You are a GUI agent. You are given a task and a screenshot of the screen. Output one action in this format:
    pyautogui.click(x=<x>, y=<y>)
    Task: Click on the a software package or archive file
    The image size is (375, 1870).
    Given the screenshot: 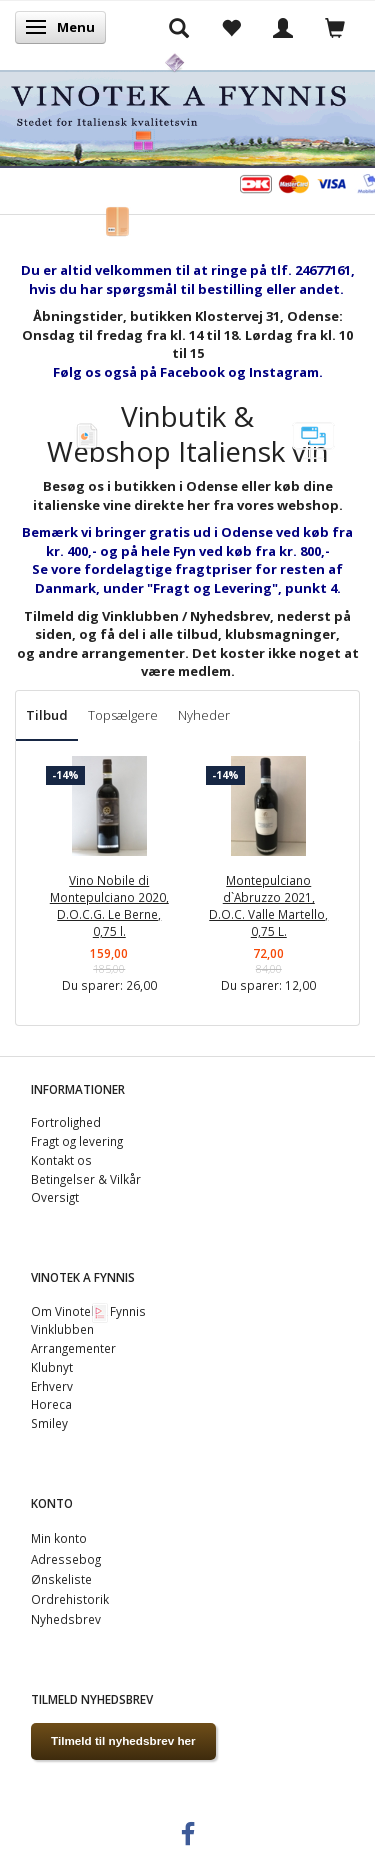 What is the action you would take?
    pyautogui.click(x=117, y=221)
    